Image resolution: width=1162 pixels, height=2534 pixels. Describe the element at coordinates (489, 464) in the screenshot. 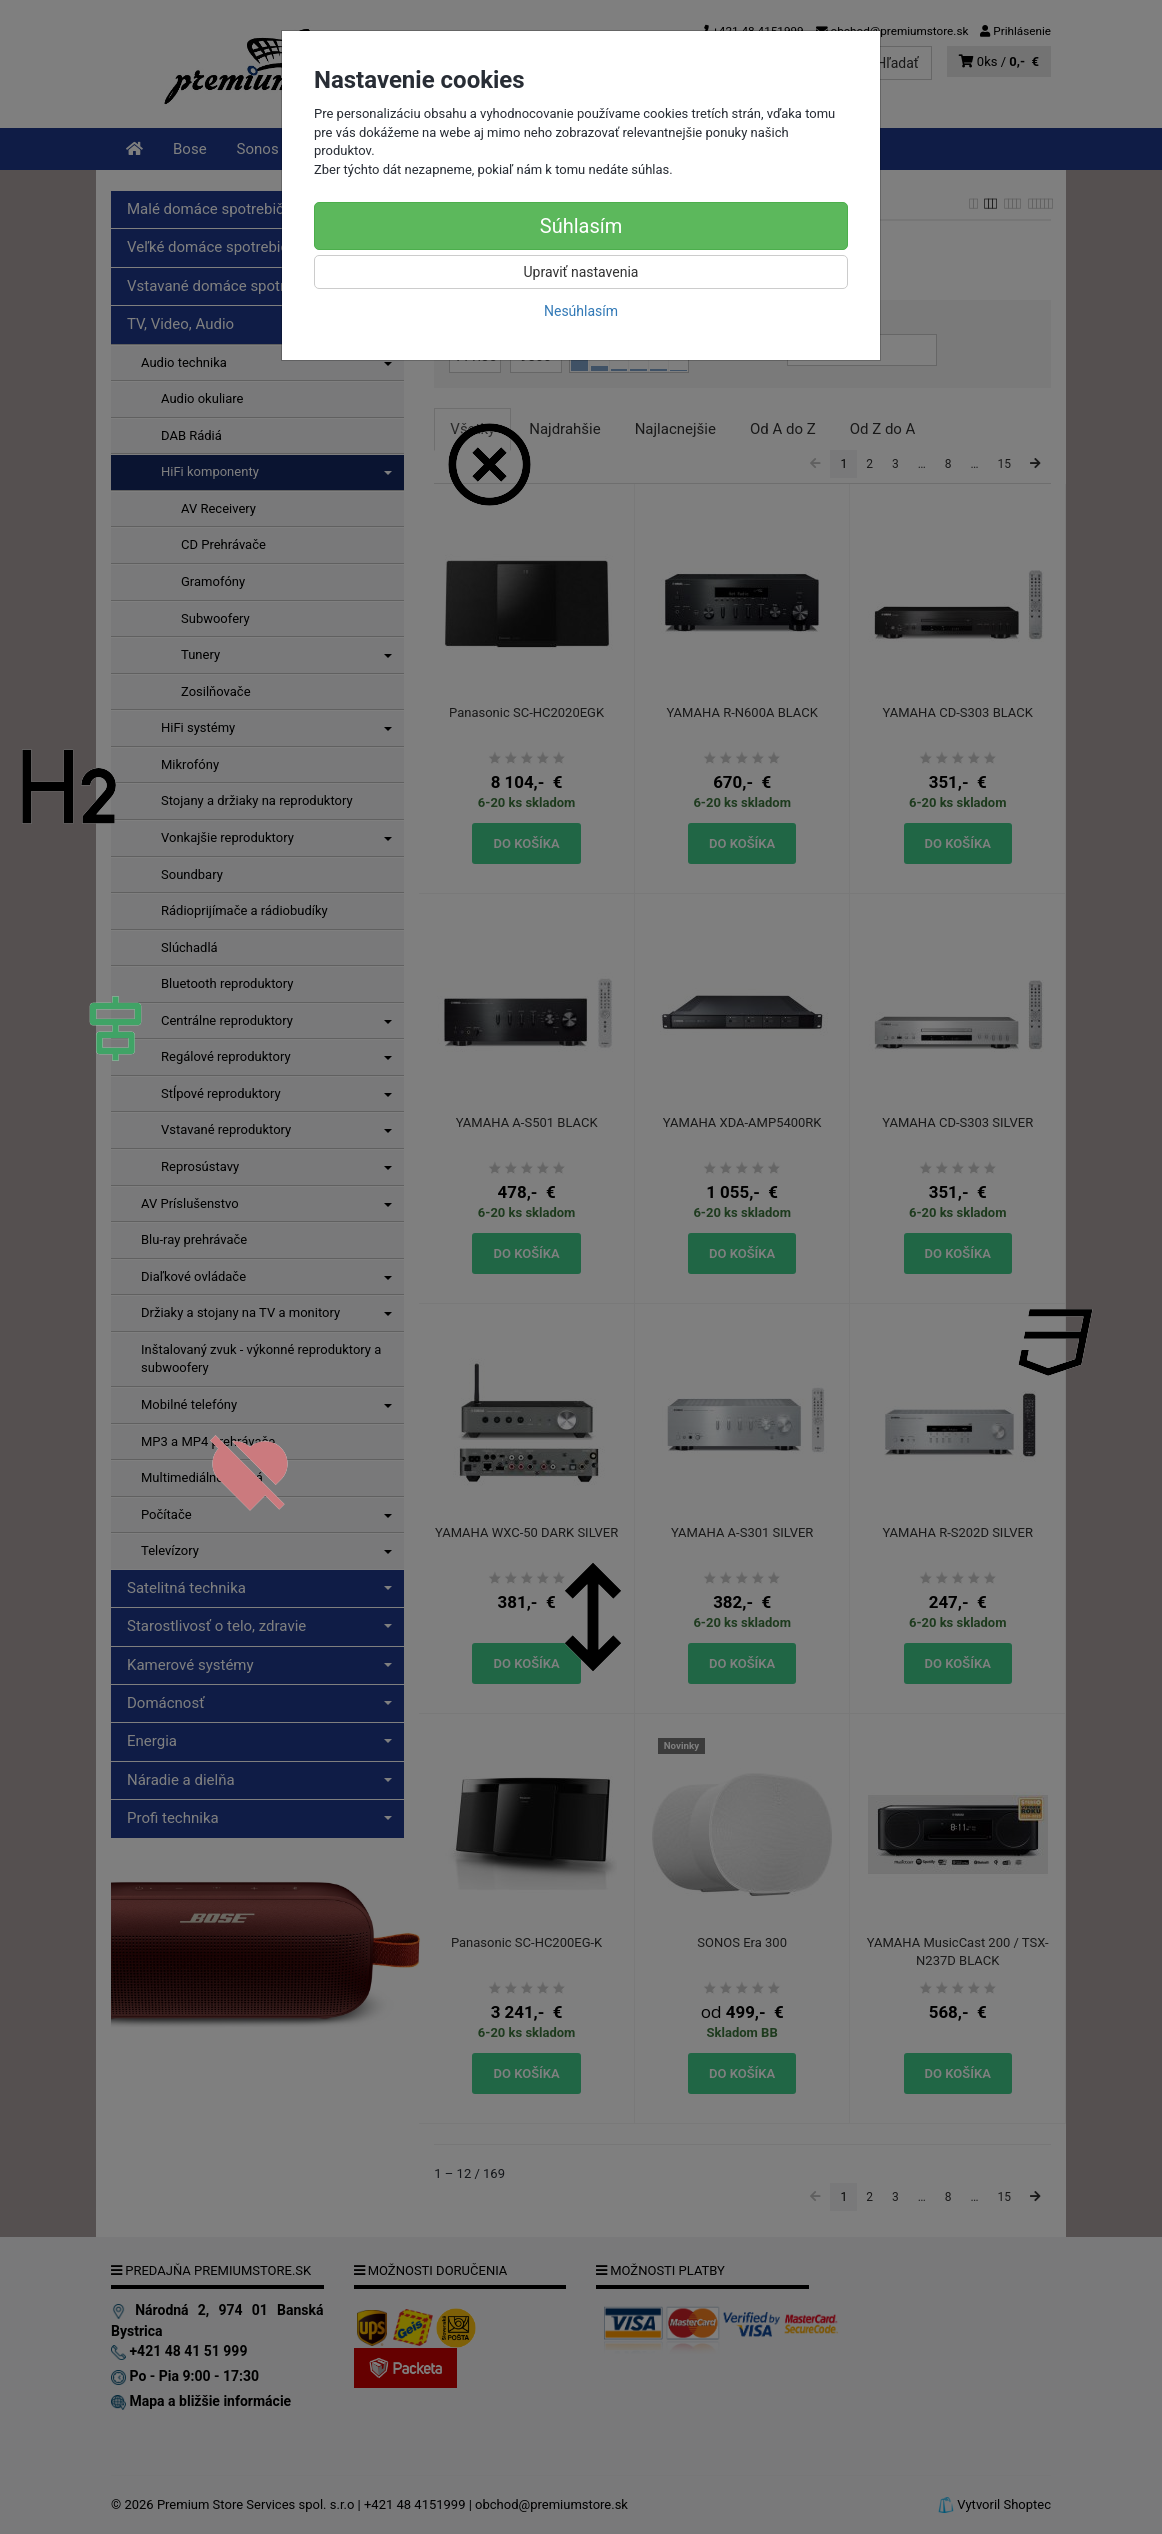

I see `close or dismiss a dialog` at that location.